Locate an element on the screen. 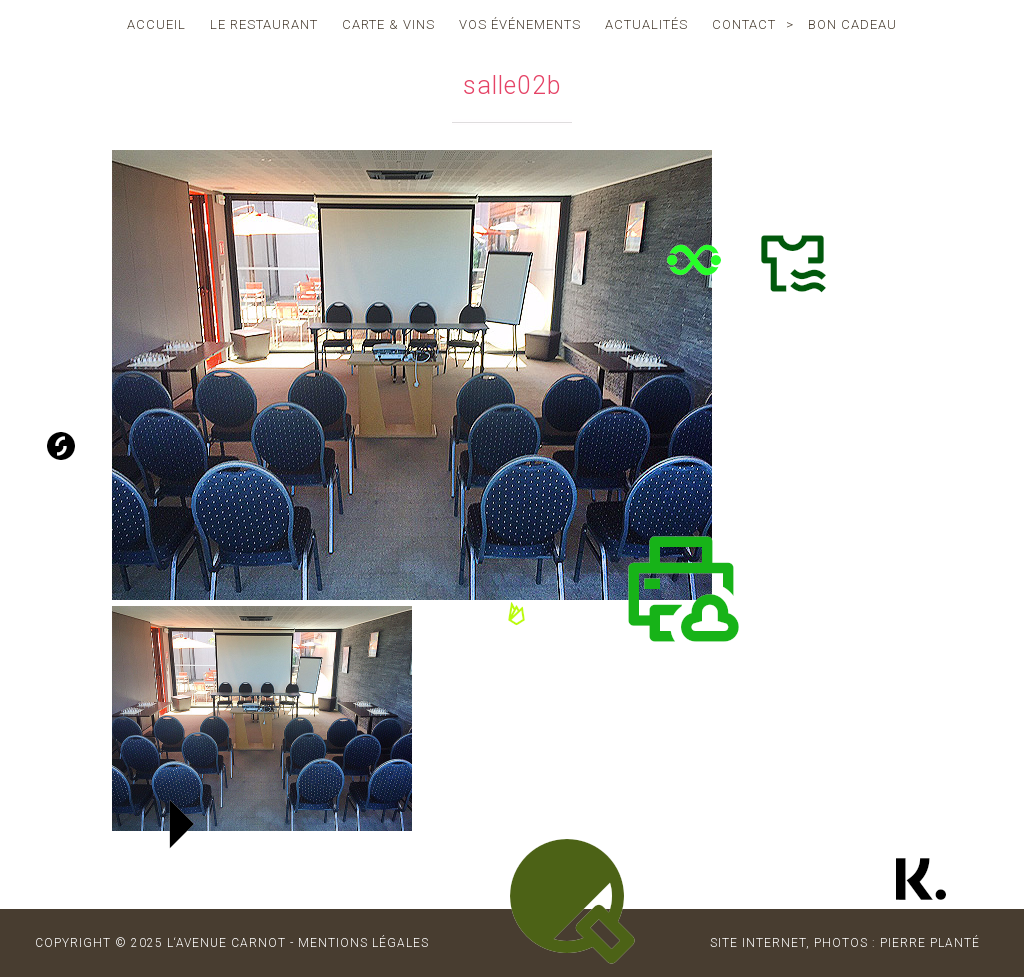  Firebase platform logo is located at coordinates (516, 613).